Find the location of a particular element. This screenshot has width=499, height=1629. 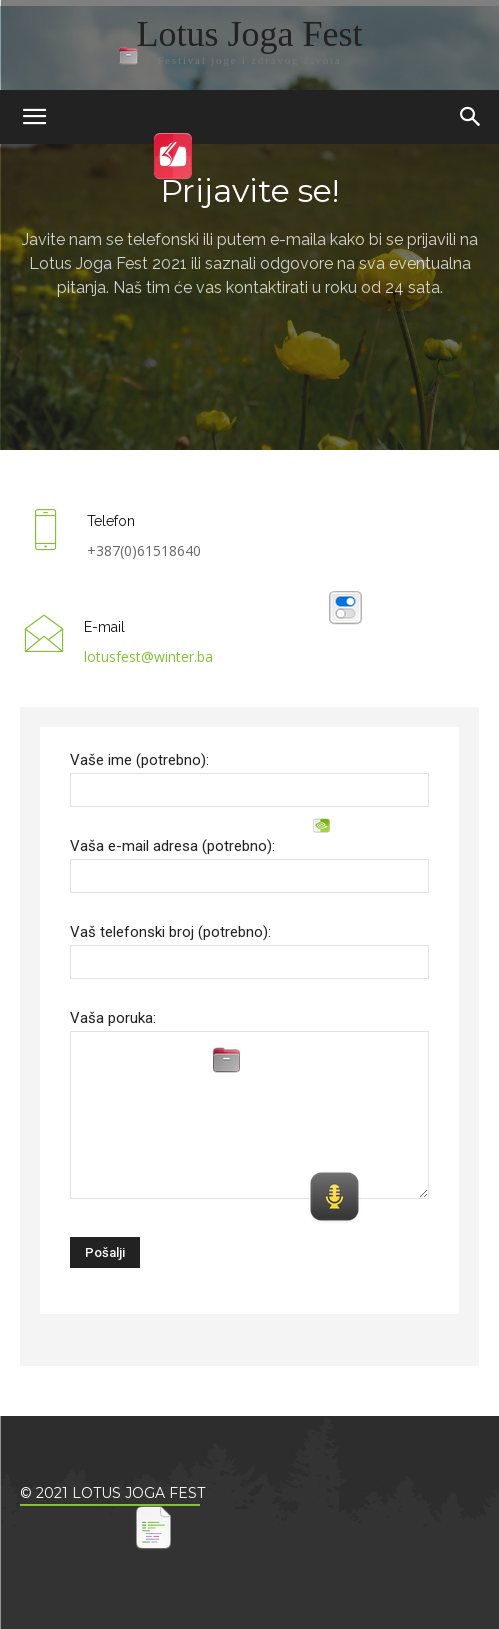

open gnome tweaks to customize system settings is located at coordinates (345, 607).